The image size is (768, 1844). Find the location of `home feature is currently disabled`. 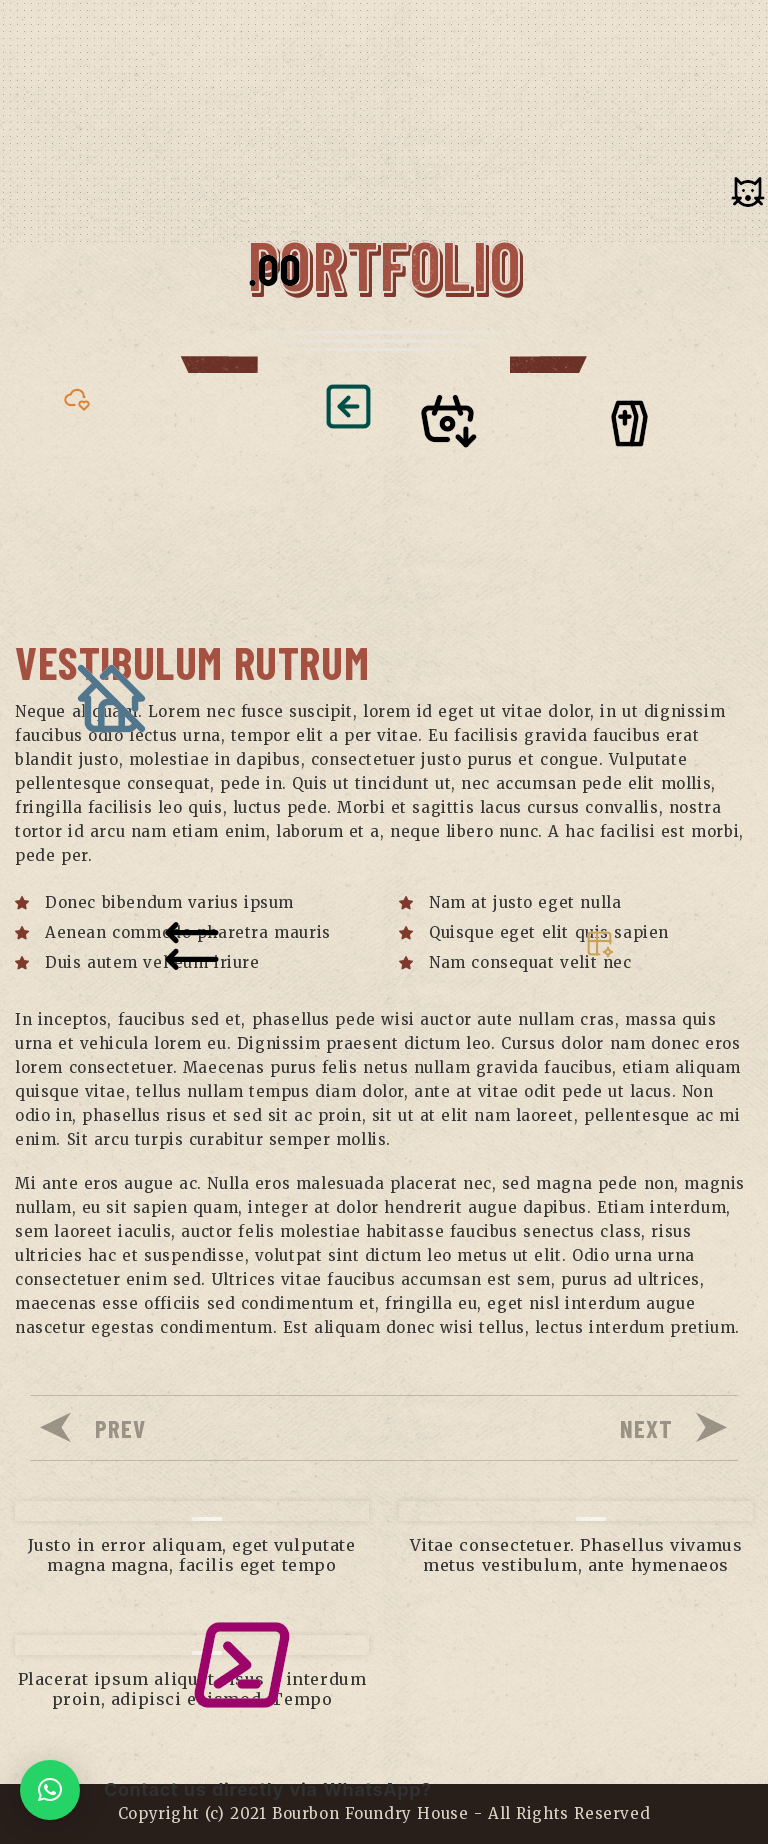

home feature is currently disabled is located at coordinates (111, 698).